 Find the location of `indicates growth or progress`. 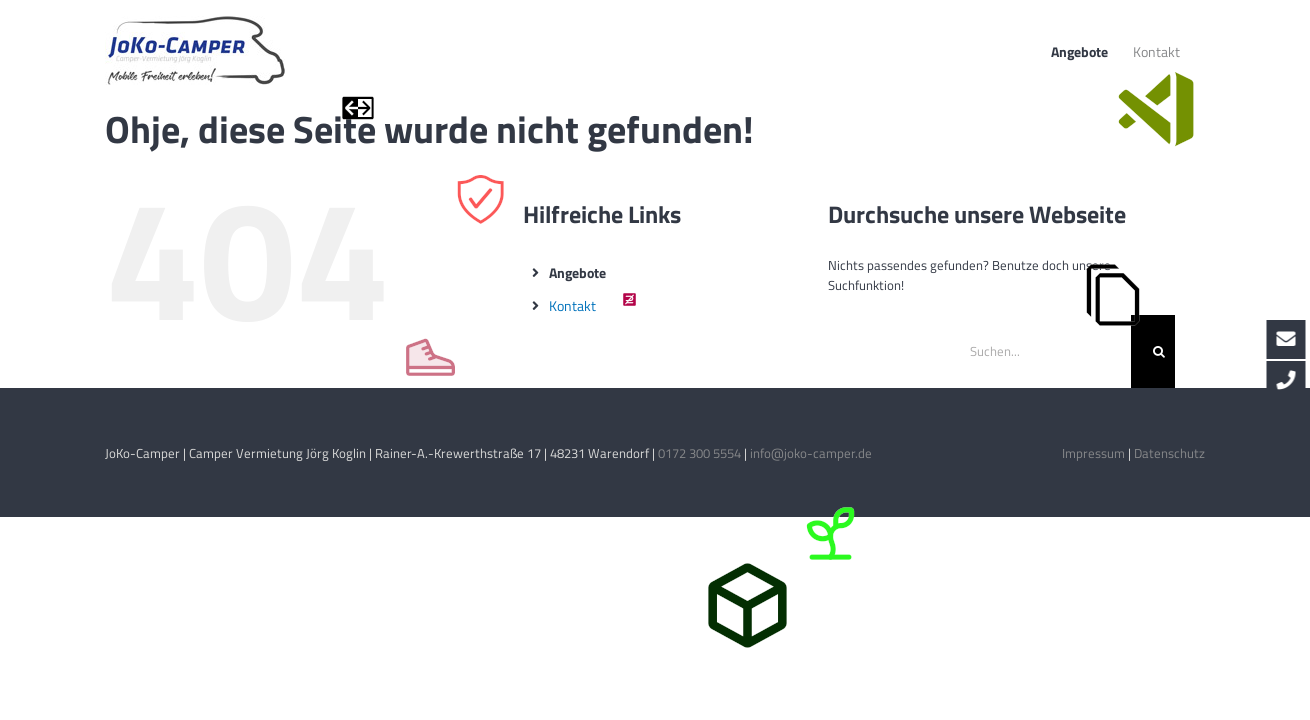

indicates growth or progress is located at coordinates (830, 533).